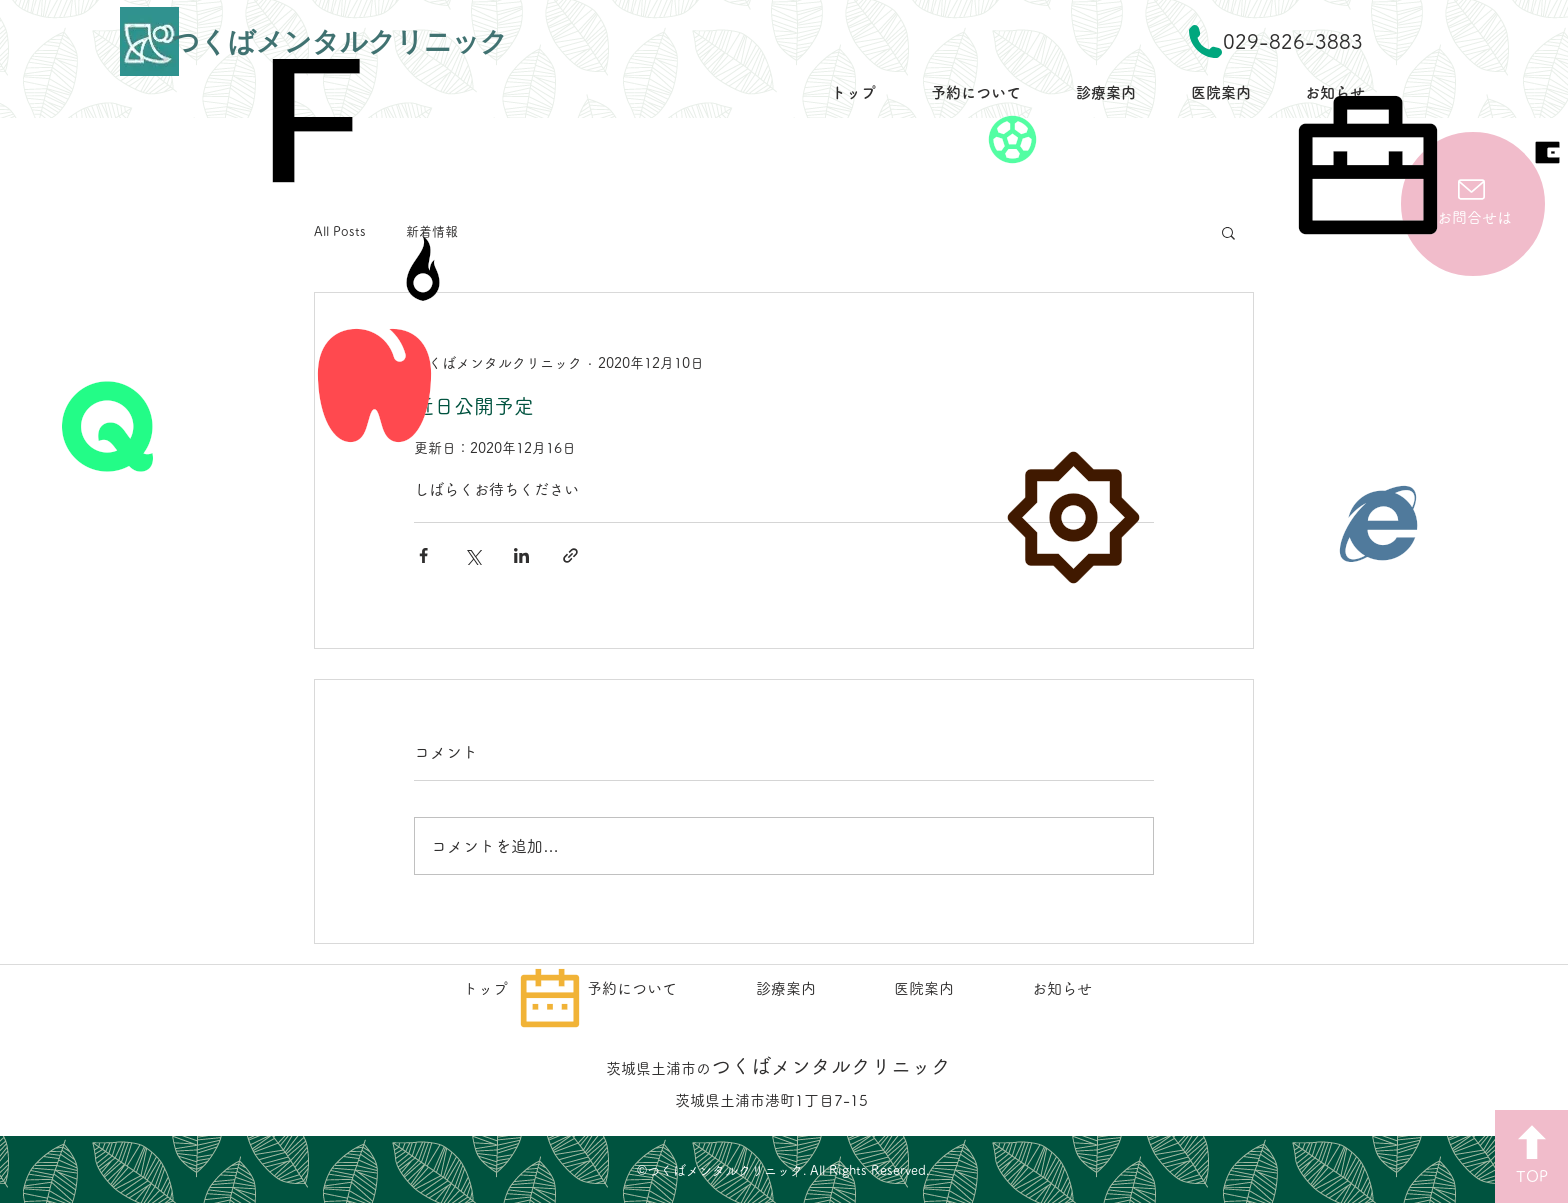  Describe the element at coordinates (309, 117) in the screenshot. I see `switch to sans-serif font style` at that location.